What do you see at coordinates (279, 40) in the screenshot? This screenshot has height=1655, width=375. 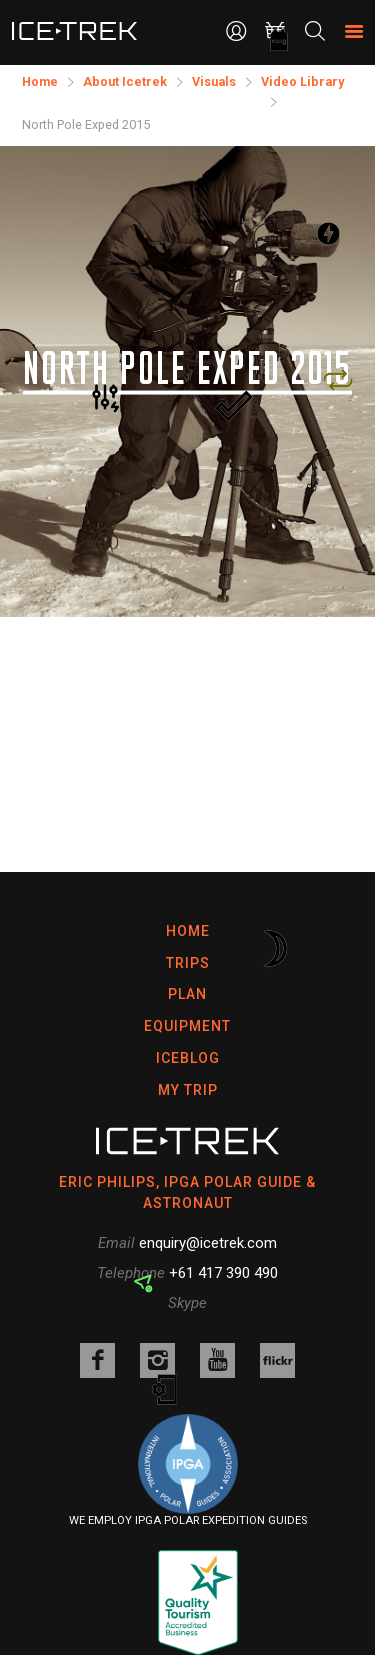 I see `access your backpack or stored items` at bounding box center [279, 40].